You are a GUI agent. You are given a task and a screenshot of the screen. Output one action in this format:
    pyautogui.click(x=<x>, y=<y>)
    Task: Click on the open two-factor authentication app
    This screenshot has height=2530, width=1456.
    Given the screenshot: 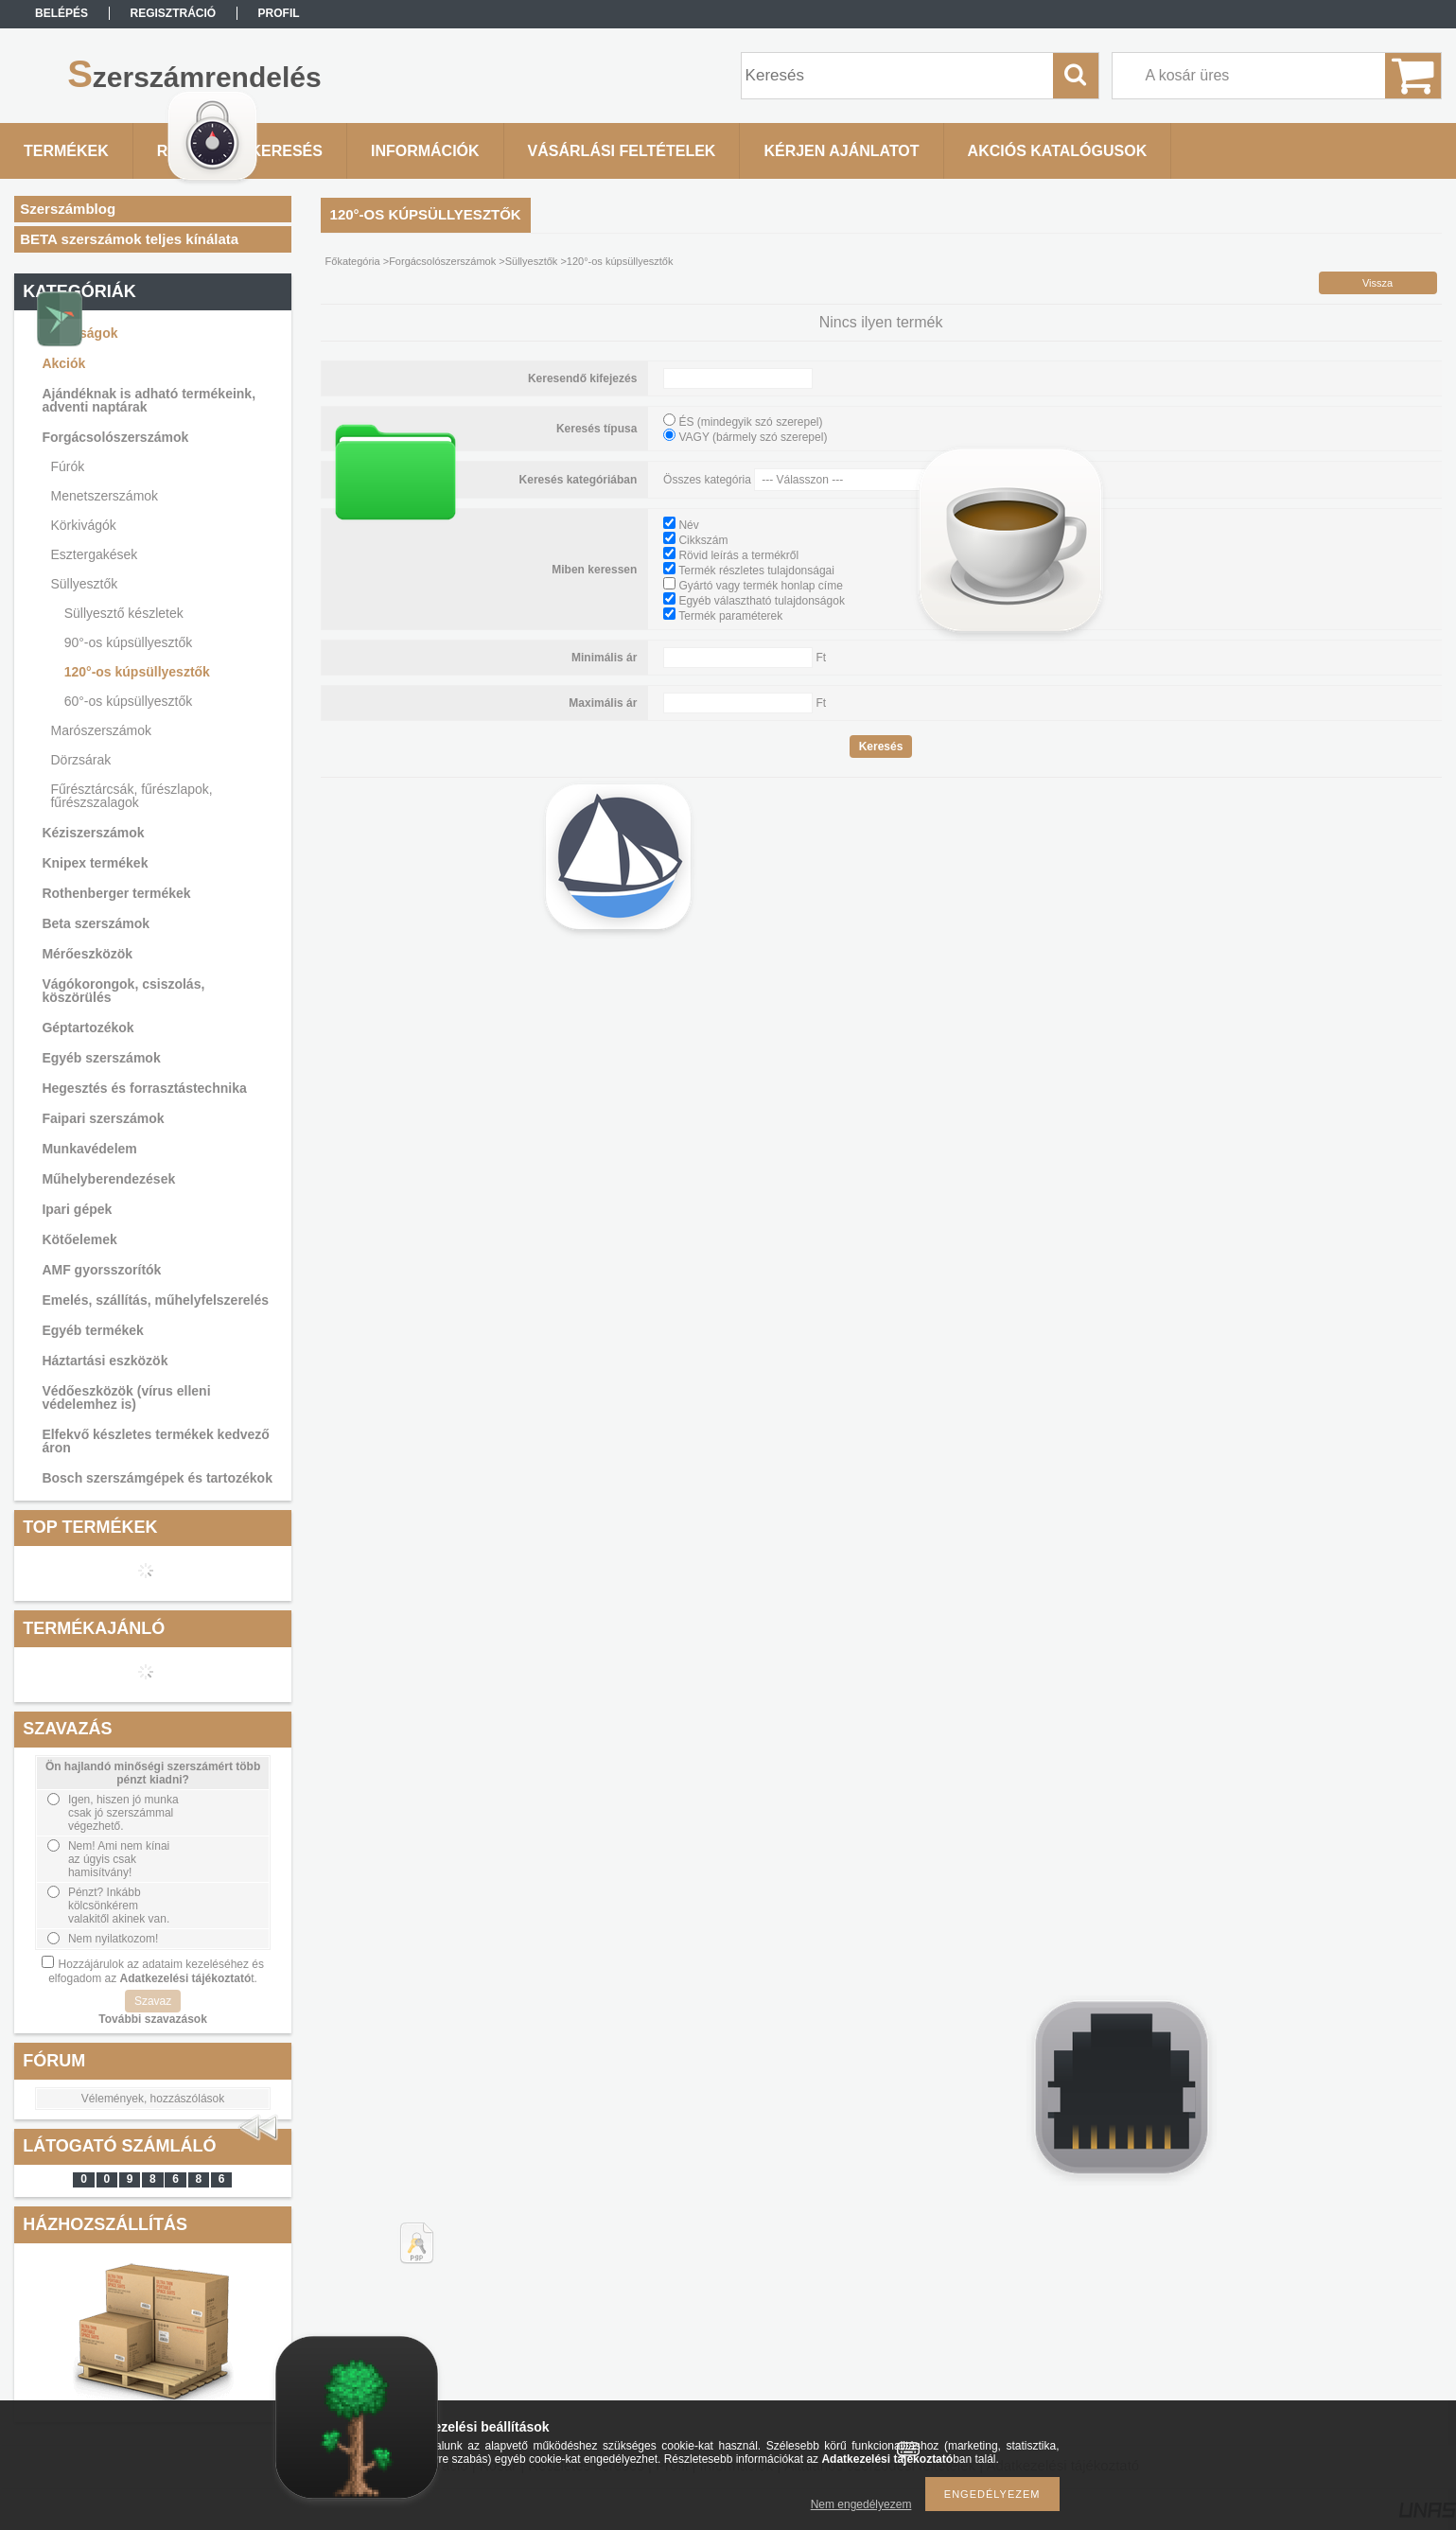 What is the action you would take?
    pyautogui.click(x=212, y=135)
    